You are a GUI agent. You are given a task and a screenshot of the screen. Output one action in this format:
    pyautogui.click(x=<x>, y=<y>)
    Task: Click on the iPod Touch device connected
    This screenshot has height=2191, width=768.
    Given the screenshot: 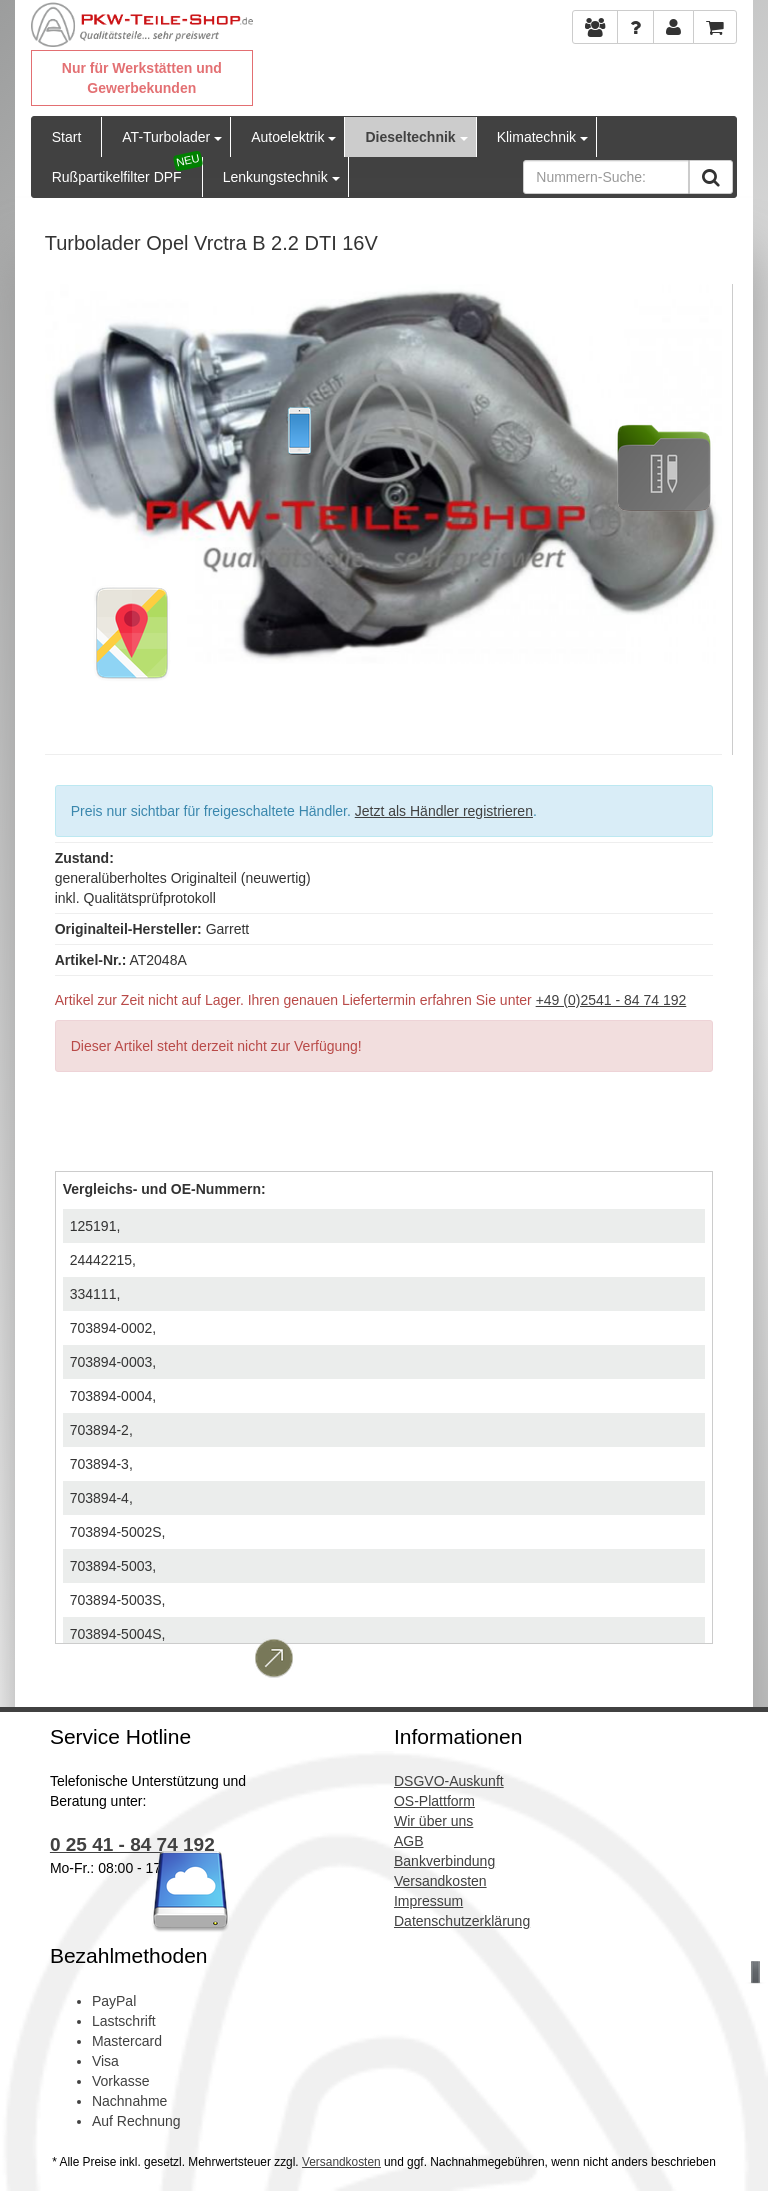 What is the action you would take?
    pyautogui.click(x=299, y=431)
    